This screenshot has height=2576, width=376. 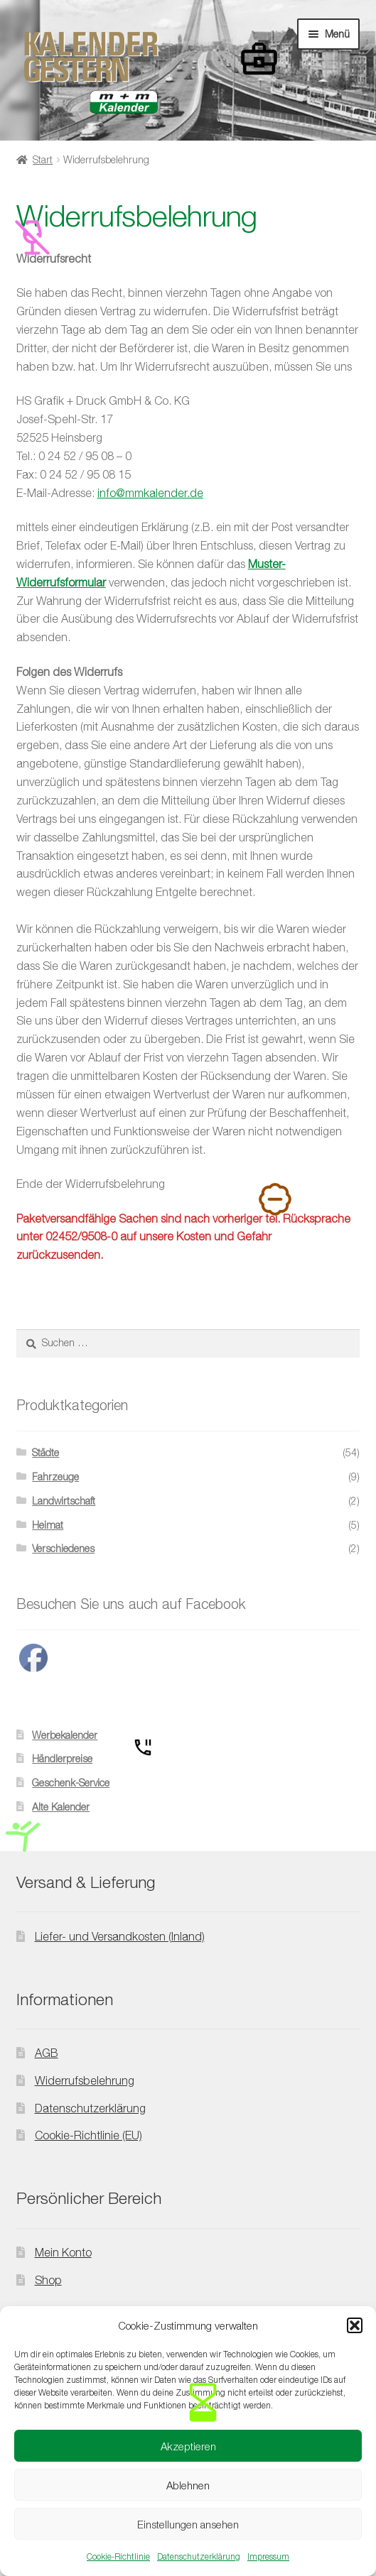 I want to click on remove a badge or label, so click(x=275, y=1199).